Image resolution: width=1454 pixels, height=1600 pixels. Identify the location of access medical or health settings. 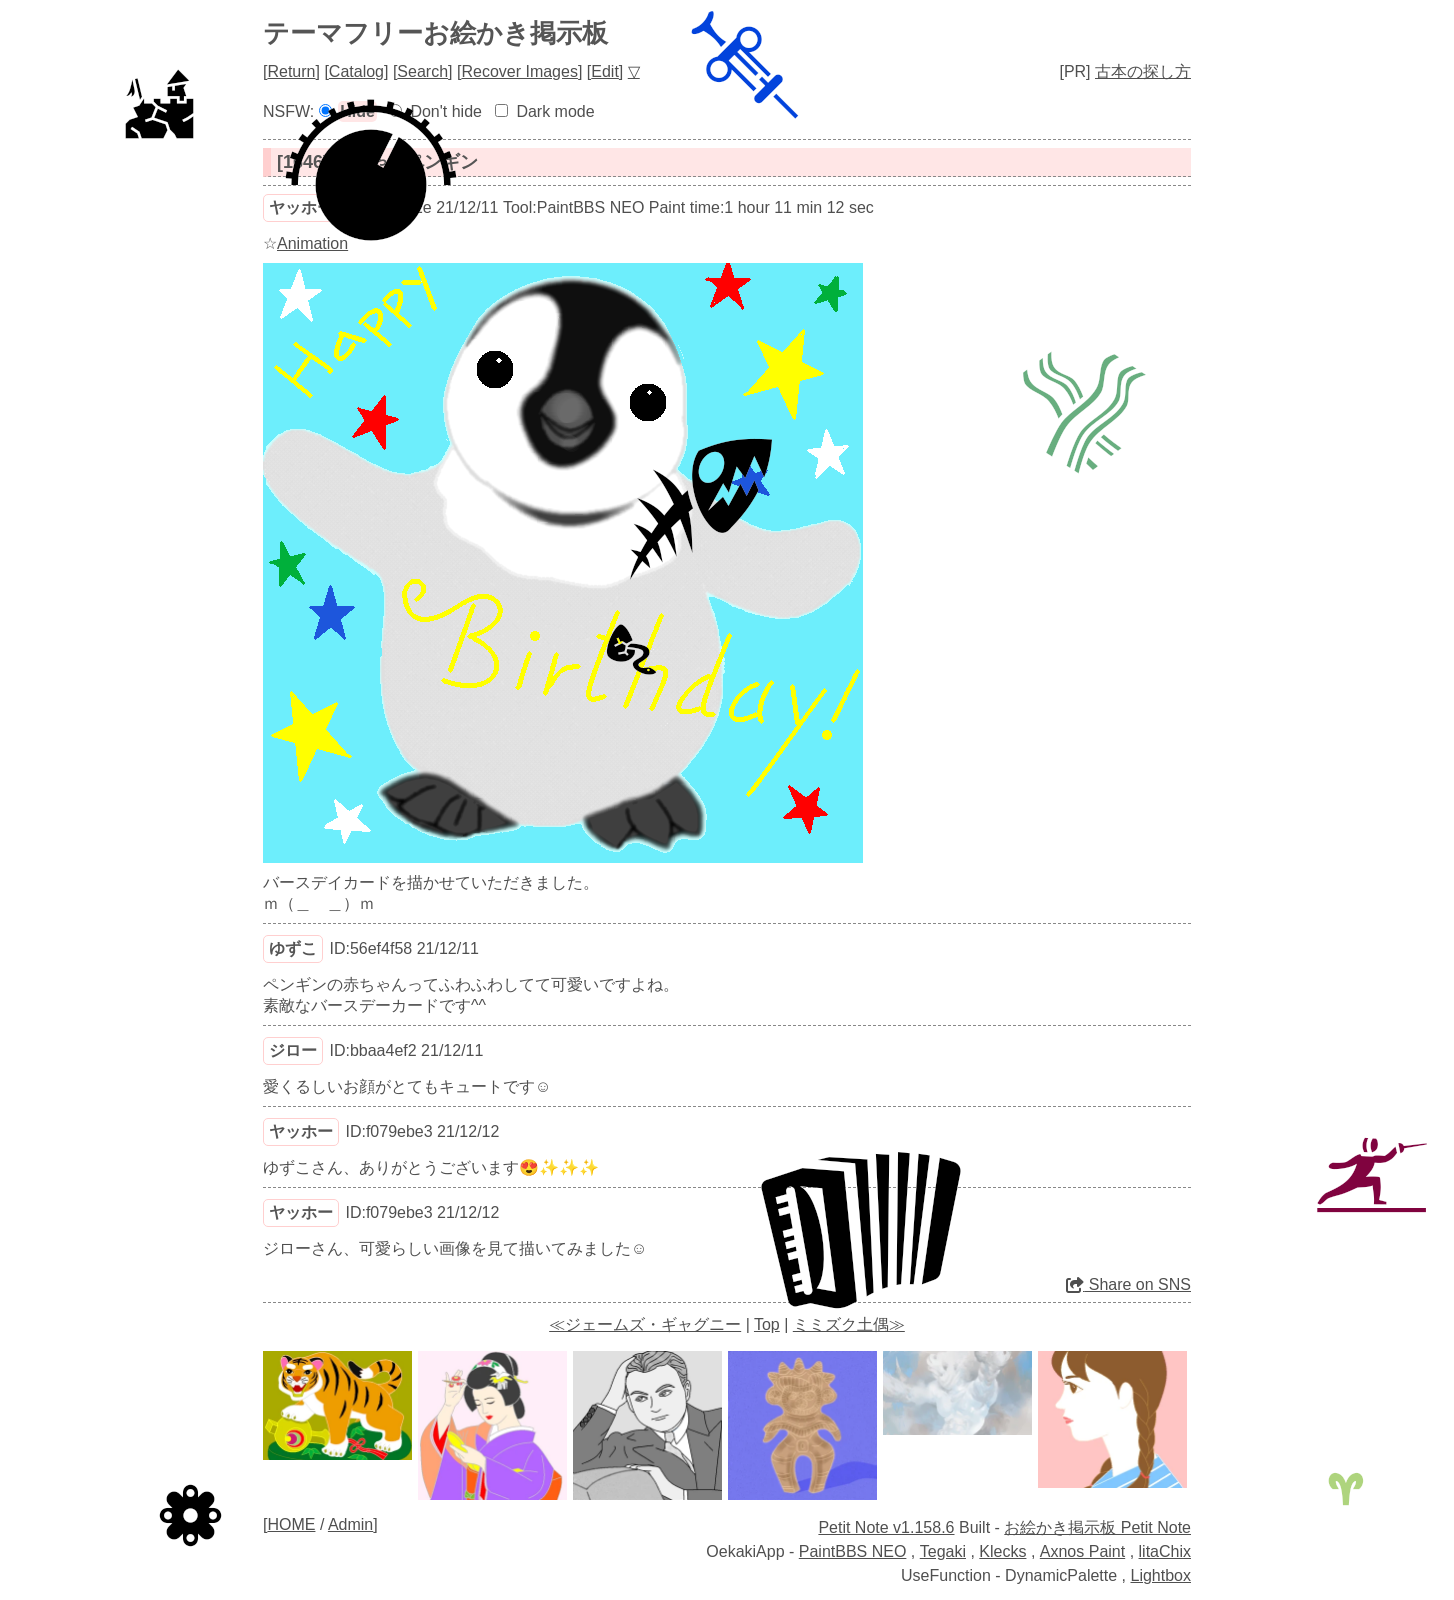
(744, 64).